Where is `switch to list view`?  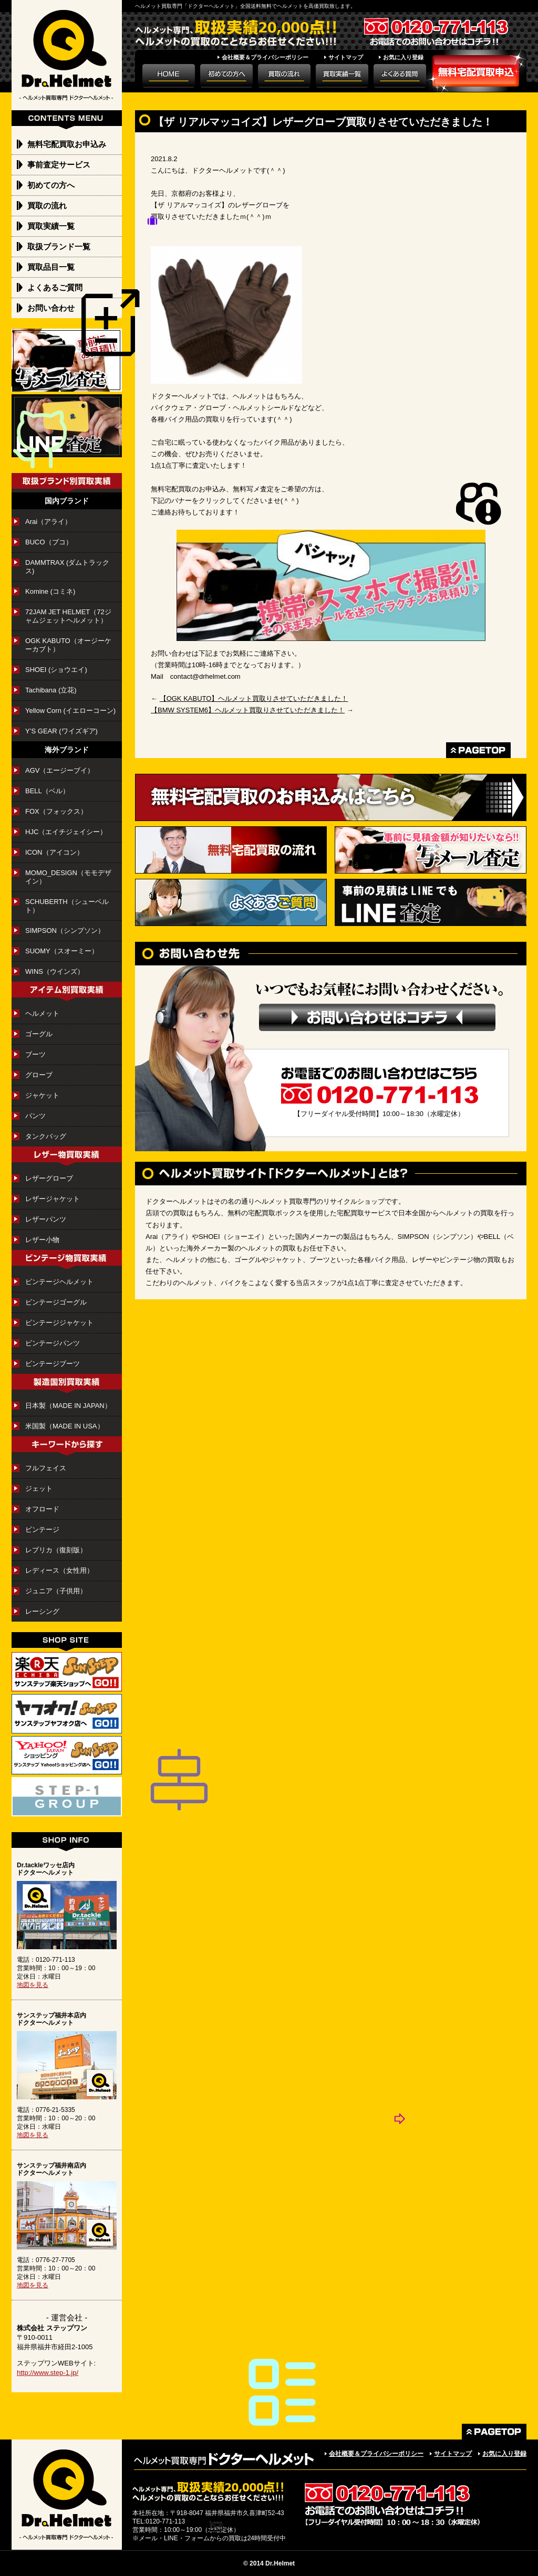 switch to list view is located at coordinates (282, 2392).